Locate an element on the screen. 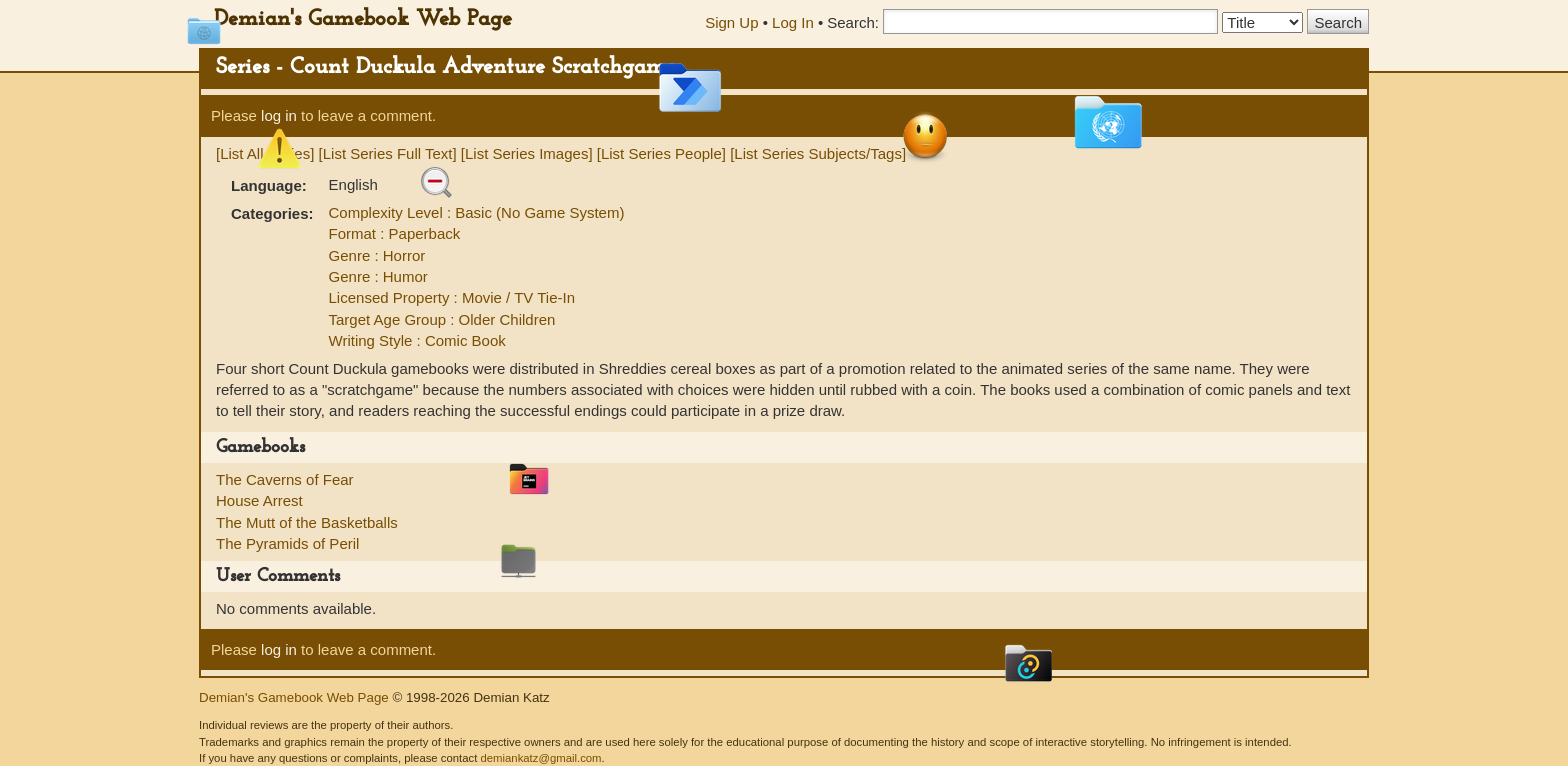  zoom out of the current view is located at coordinates (436, 182).